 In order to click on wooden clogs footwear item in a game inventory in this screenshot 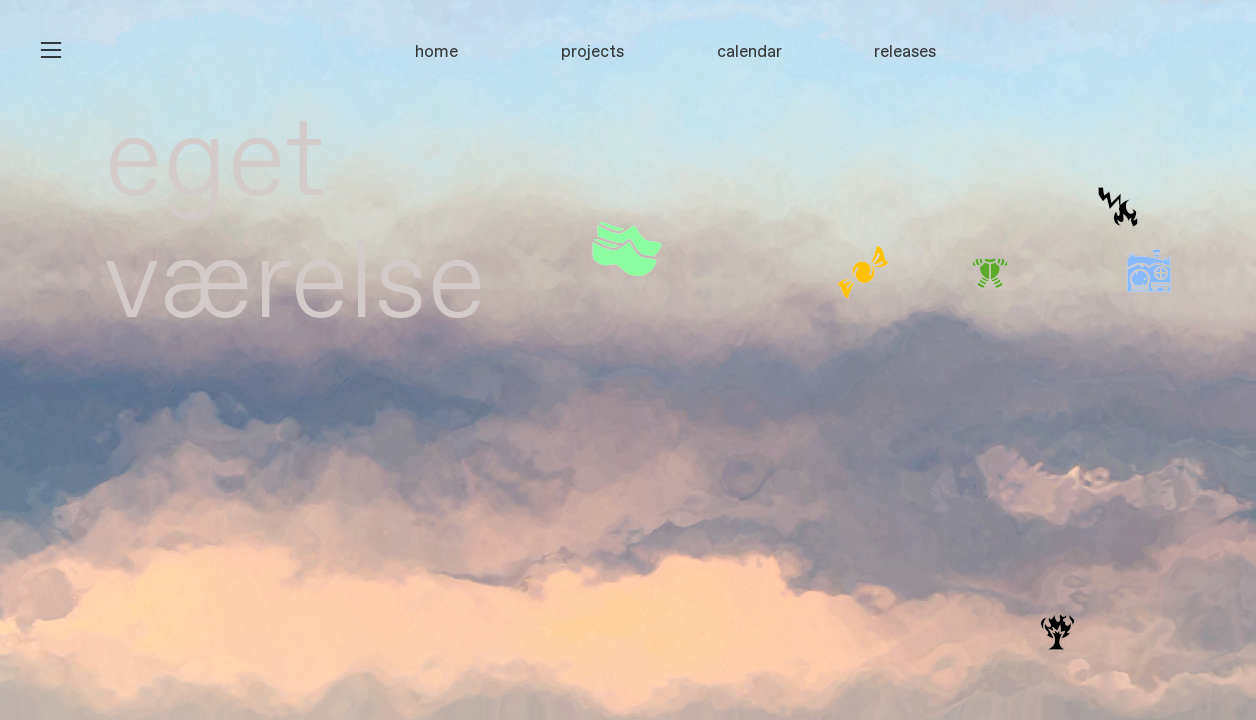, I will do `click(627, 249)`.